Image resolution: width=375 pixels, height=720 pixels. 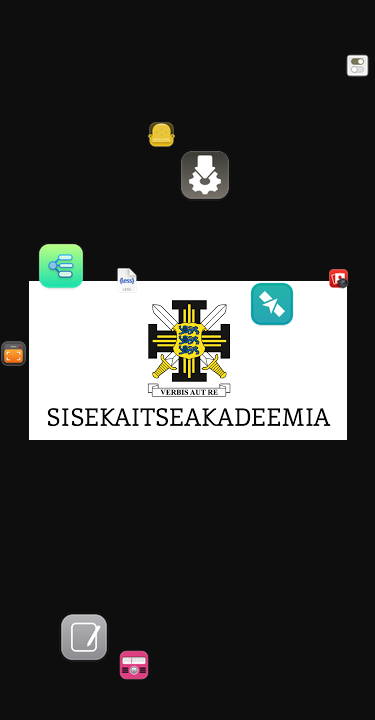 I want to click on open peek app for quick file previews, so click(x=13, y=353).